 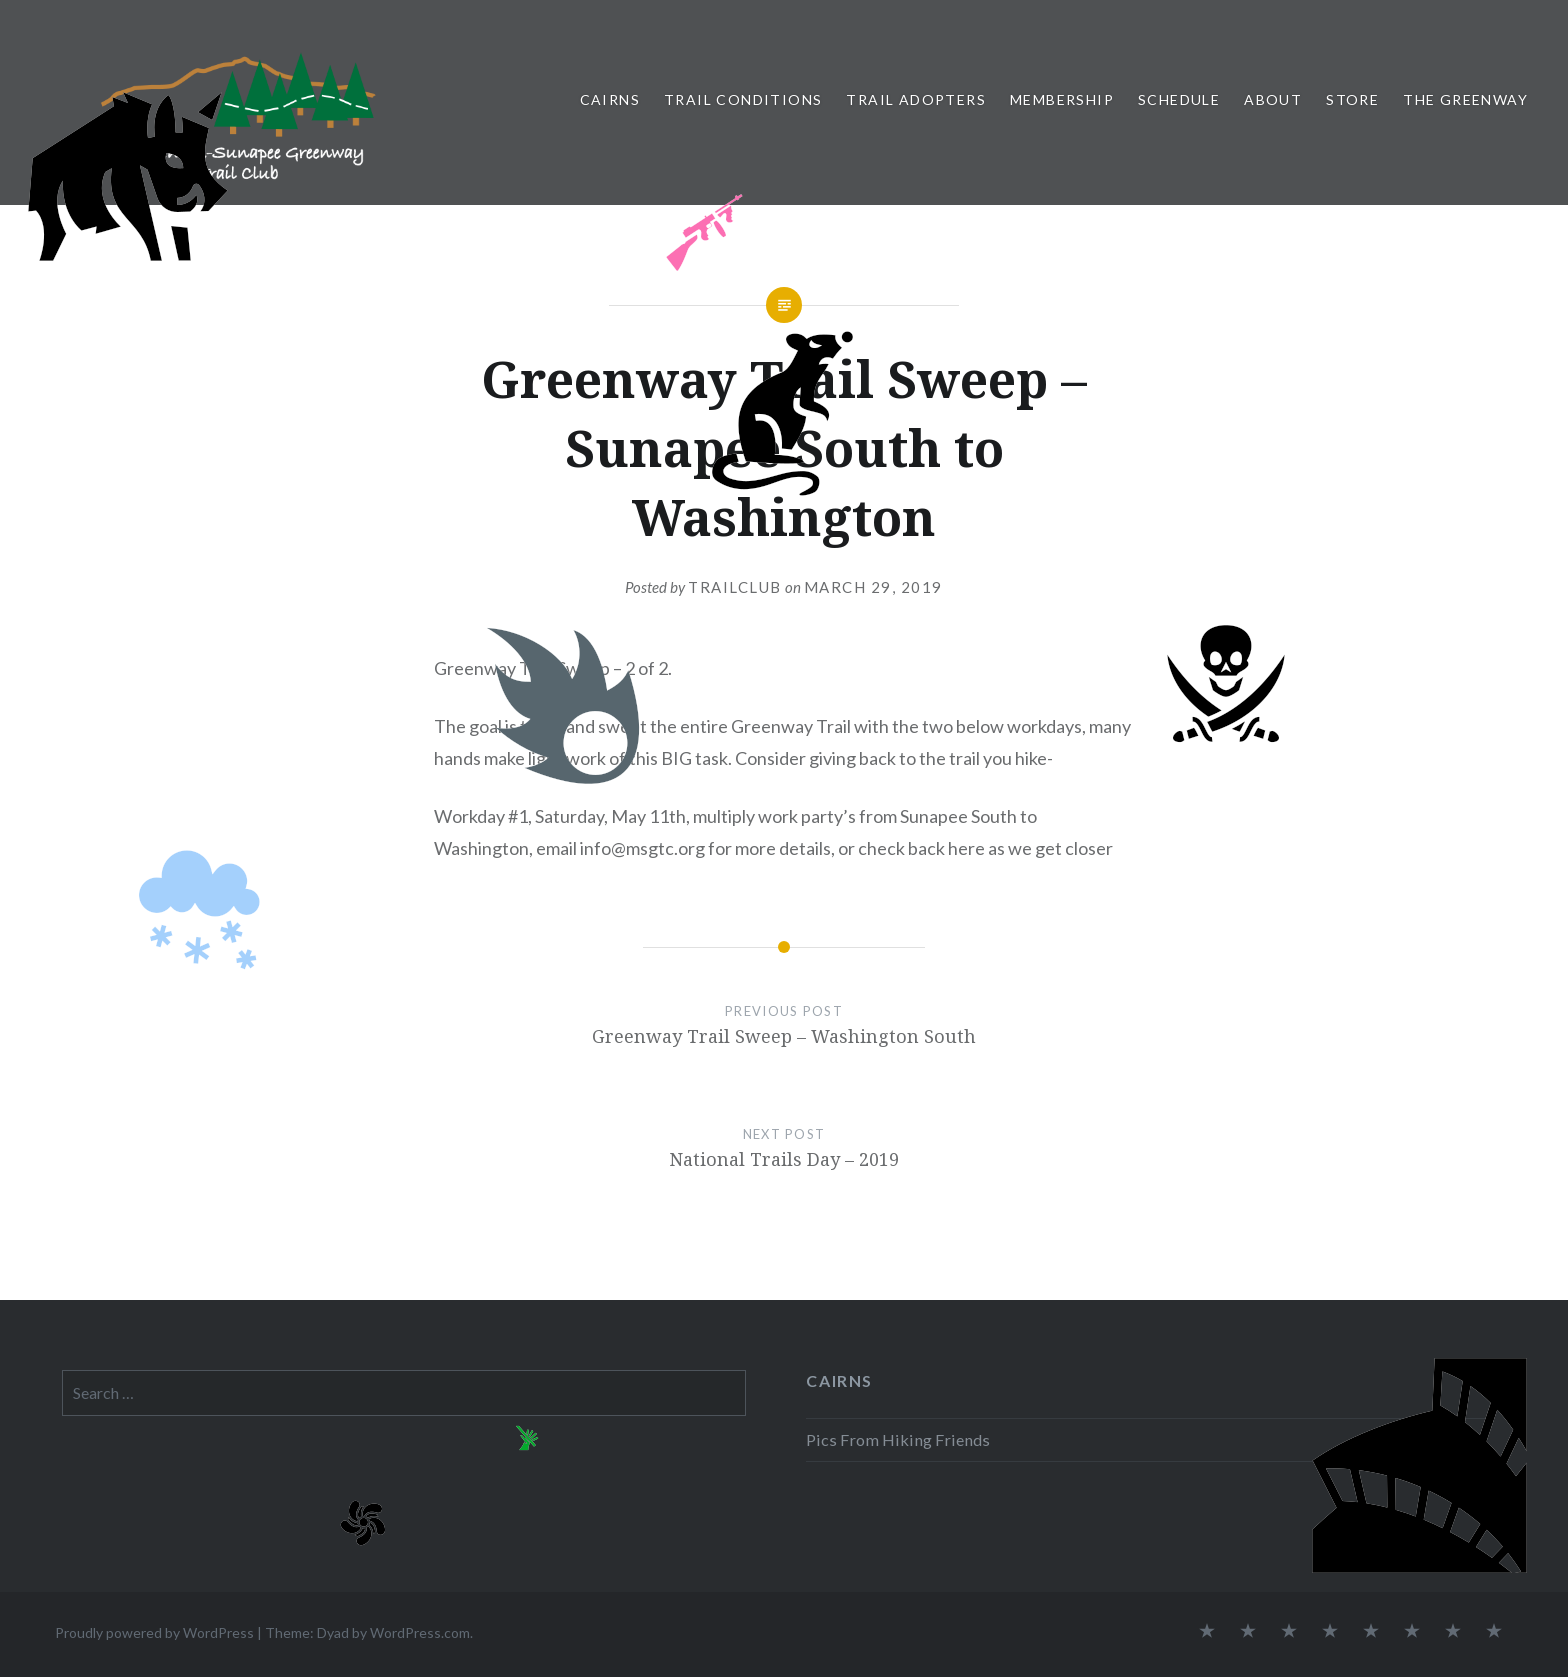 I want to click on indicates pirate or seafaring game mode, so click(x=1226, y=684).